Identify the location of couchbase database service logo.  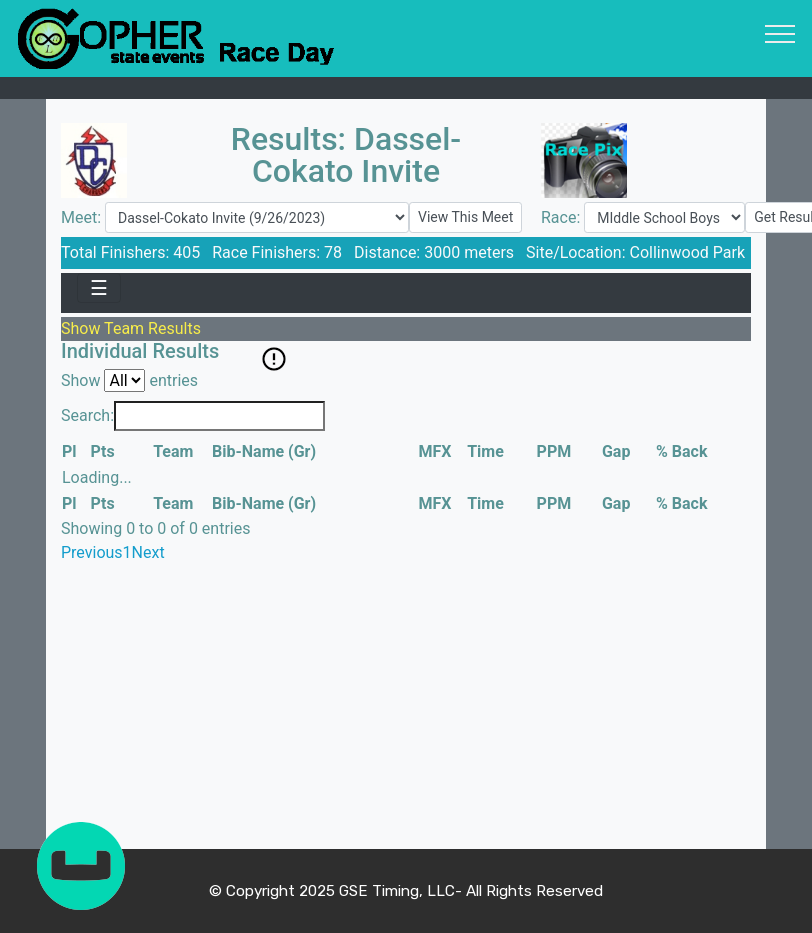
(81, 866).